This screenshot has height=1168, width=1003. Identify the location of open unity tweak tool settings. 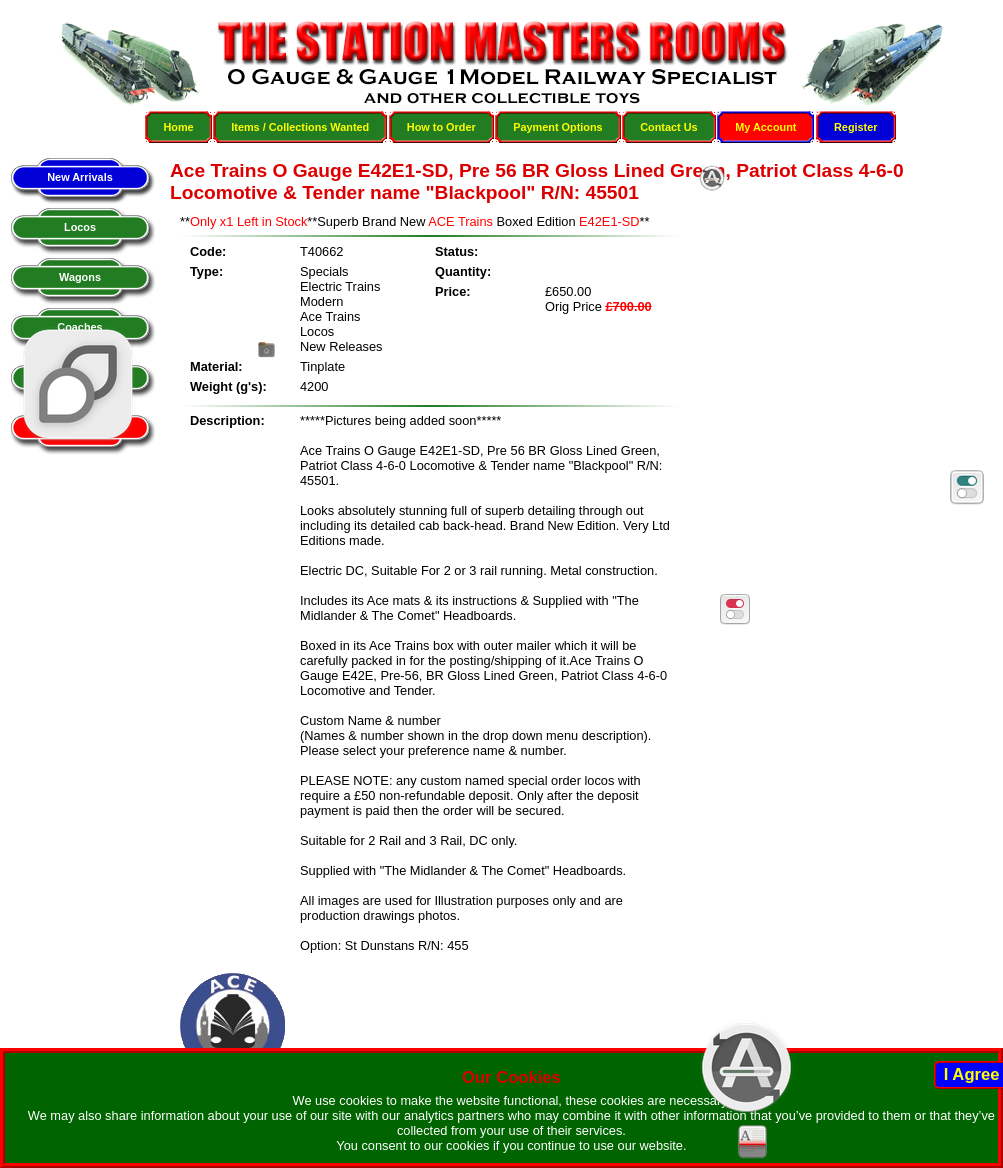
(735, 609).